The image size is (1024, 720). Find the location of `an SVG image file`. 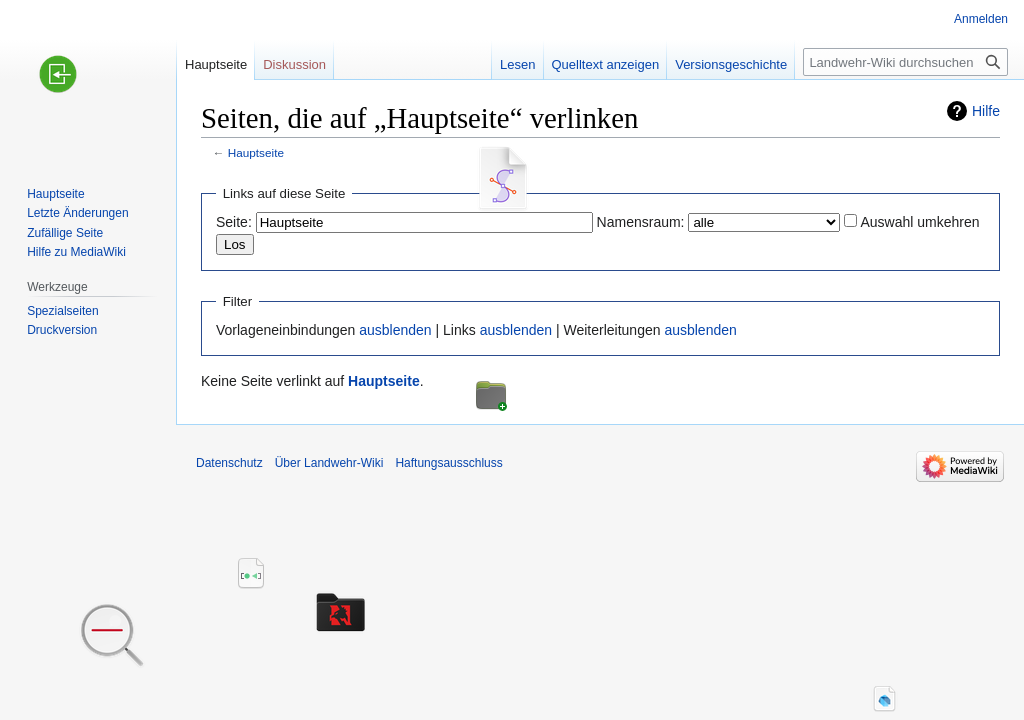

an SVG image file is located at coordinates (503, 179).